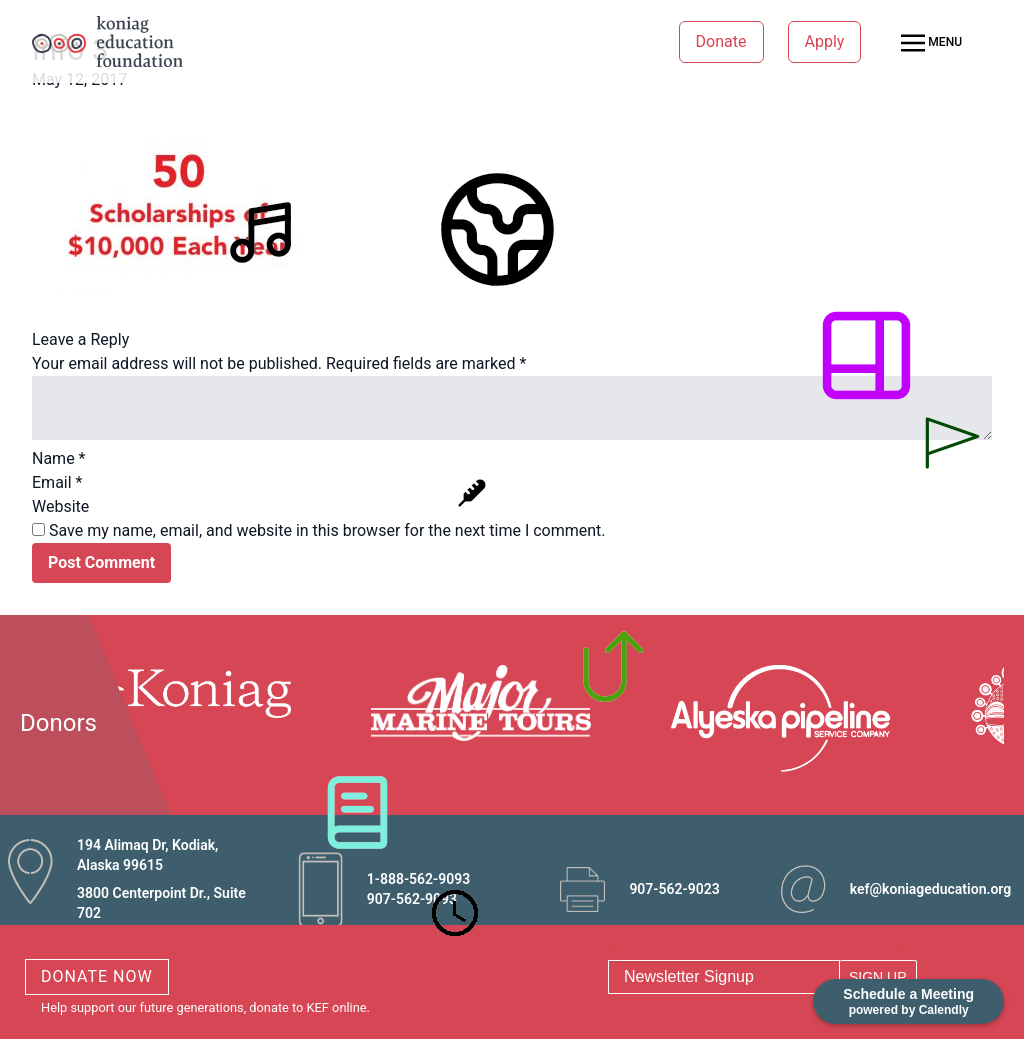 This screenshot has height=1039, width=1024. What do you see at coordinates (610, 666) in the screenshot?
I see `redo or repeat last action` at bounding box center [610, 666].